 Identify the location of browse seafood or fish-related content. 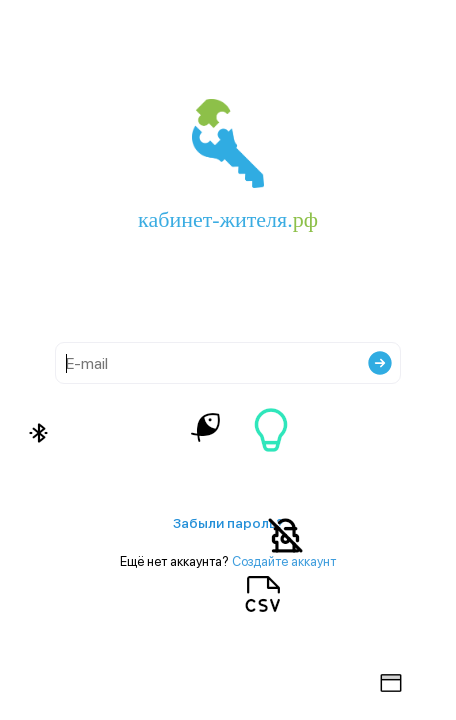
(206, 426).